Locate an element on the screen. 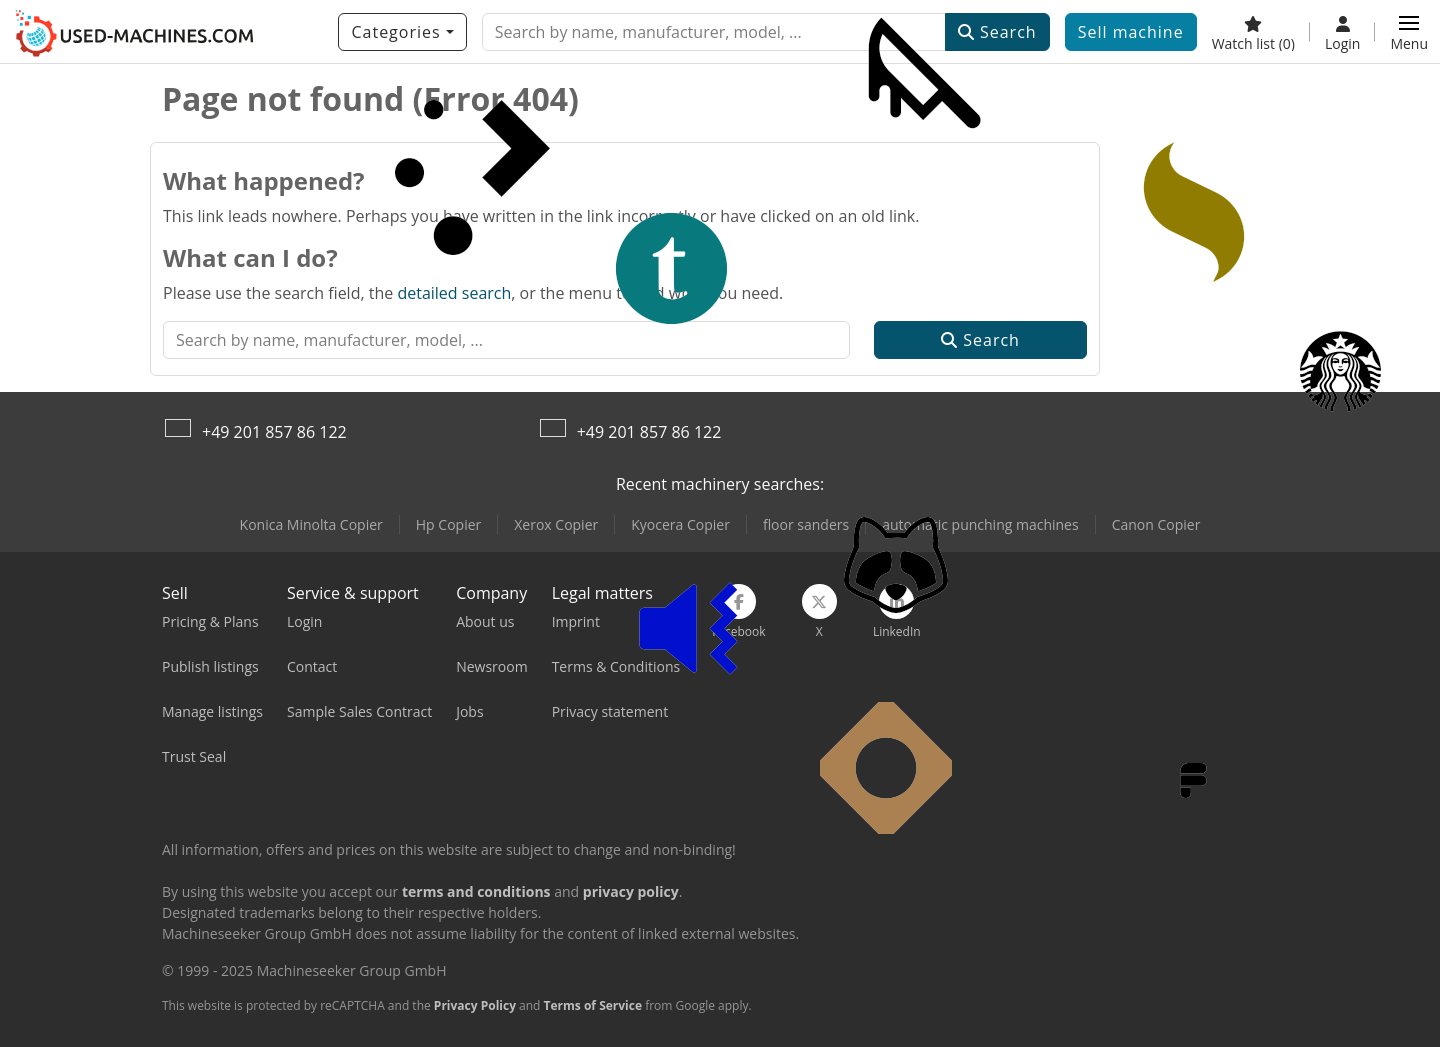 The width and height of the screenshot is (1440, 1047). indicates mature or violent content warning is located at coordinates (922, 74).